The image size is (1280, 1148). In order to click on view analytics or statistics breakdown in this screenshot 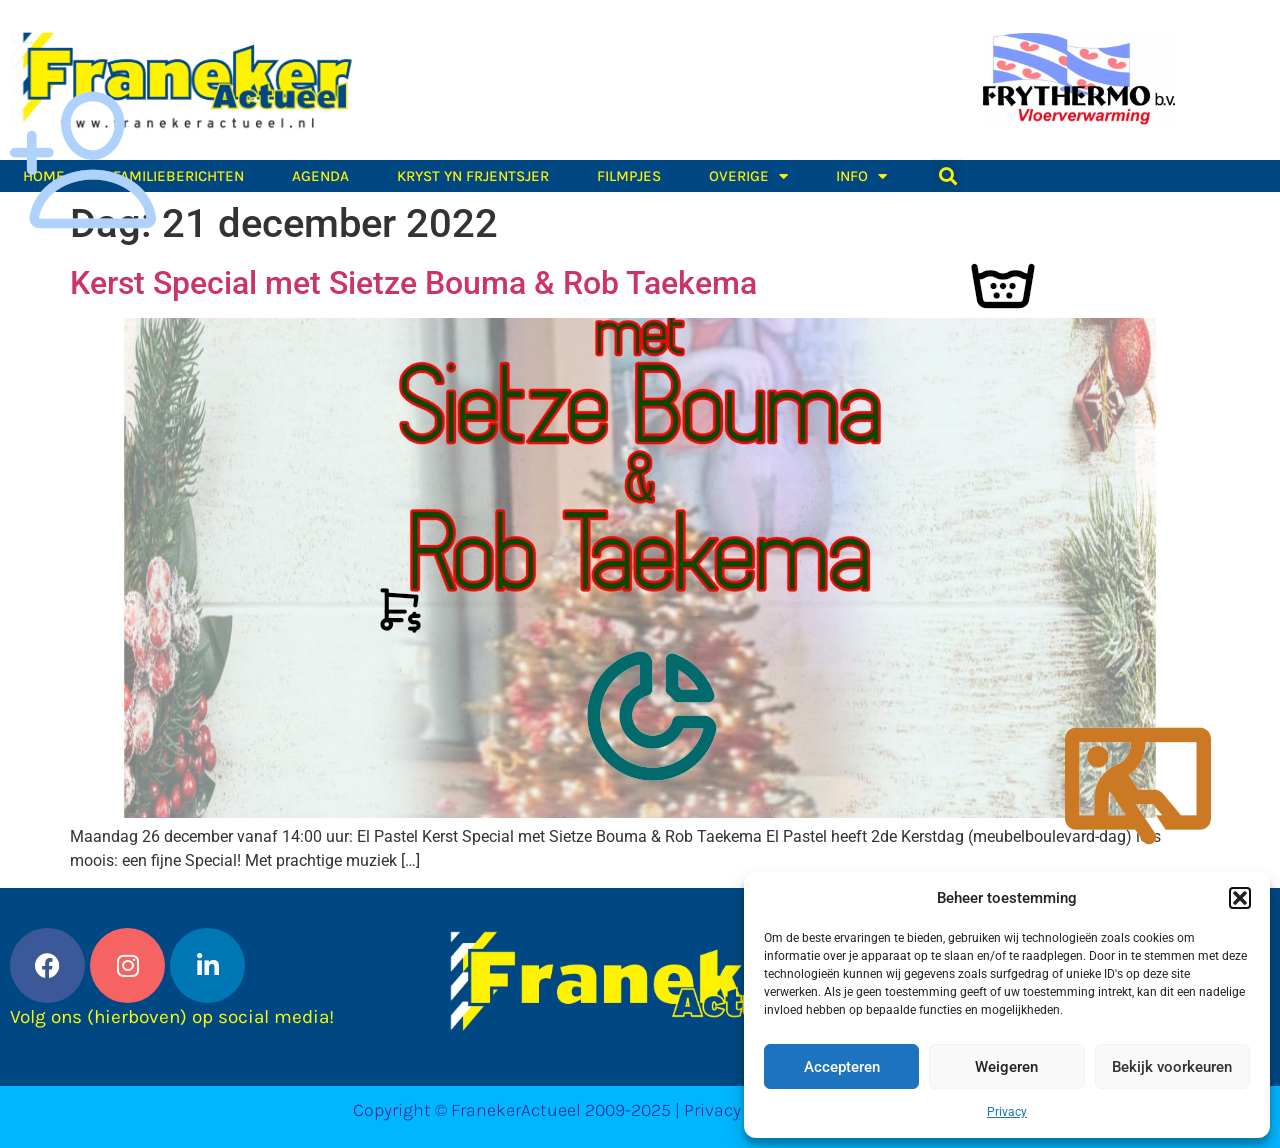, I will do `click(652, 715)`.